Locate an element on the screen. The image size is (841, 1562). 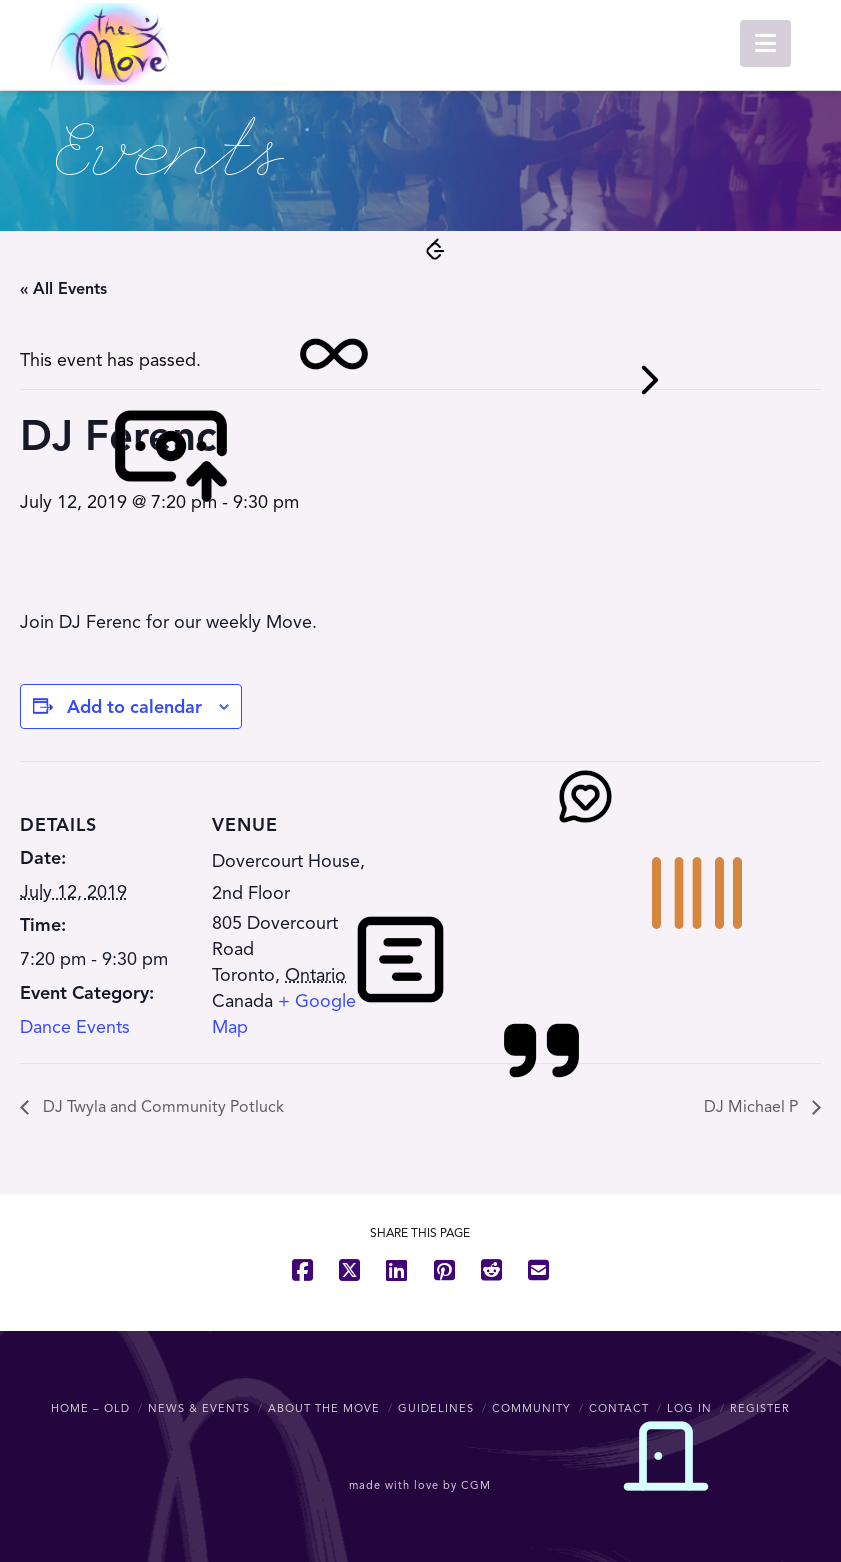
send a message to favorites is located at coordinates (585, 796).